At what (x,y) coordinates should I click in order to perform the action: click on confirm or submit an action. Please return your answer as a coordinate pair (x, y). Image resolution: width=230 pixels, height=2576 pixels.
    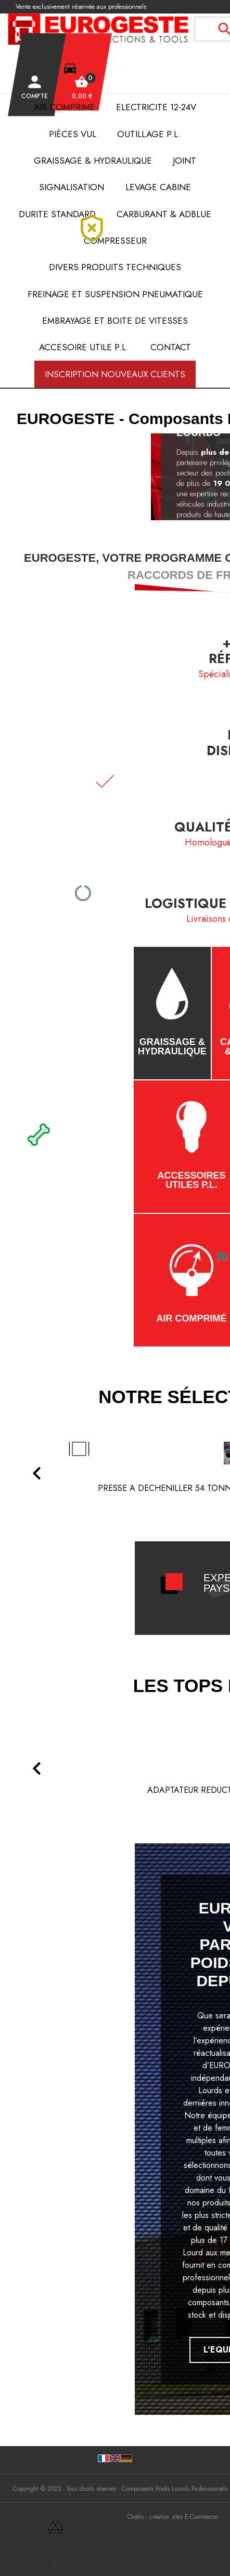
    Looking at the image, I should click on (105, 781).